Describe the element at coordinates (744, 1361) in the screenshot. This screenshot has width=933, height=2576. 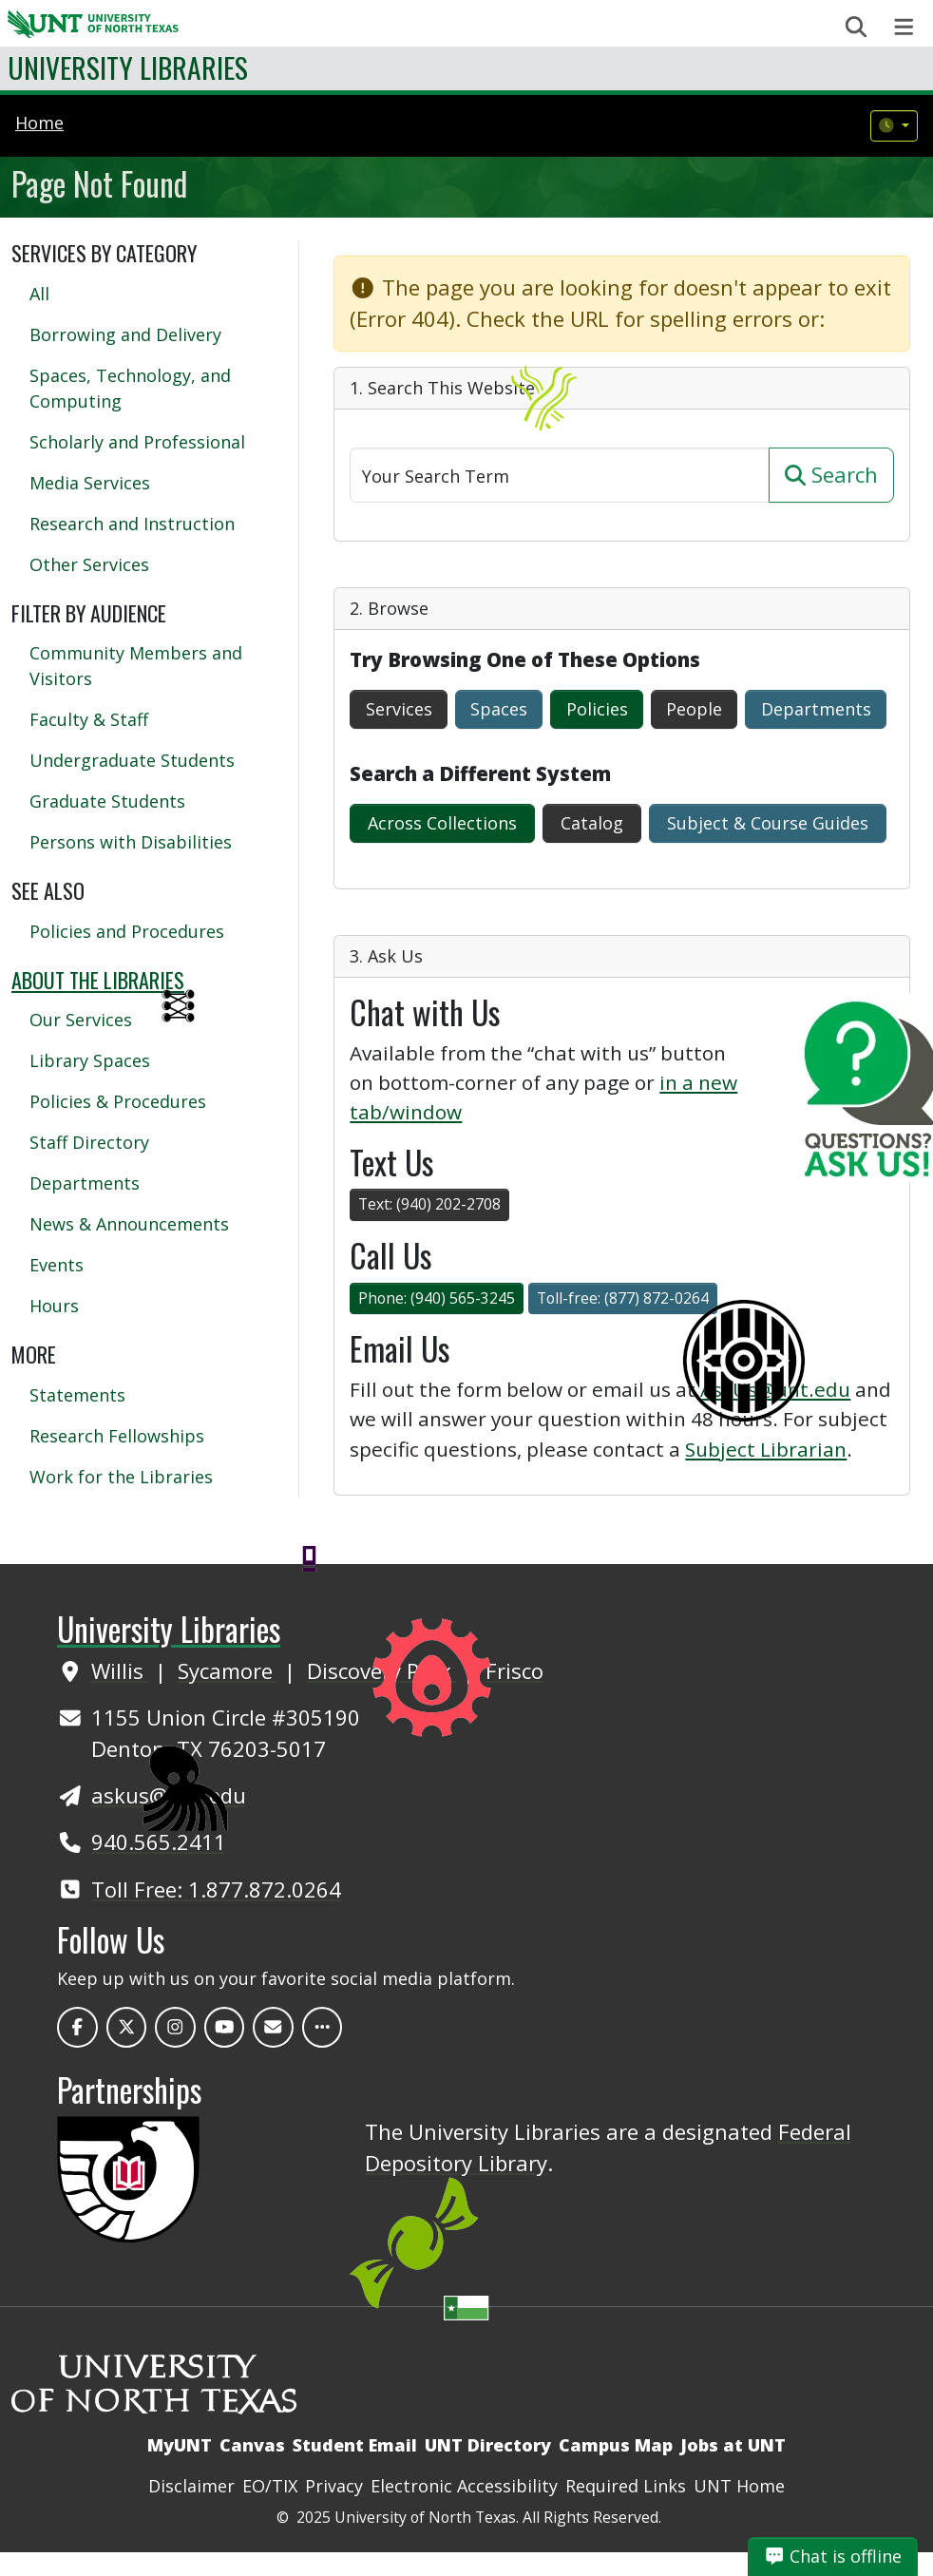
I see `select a defensive item or shield equipment` at that location.